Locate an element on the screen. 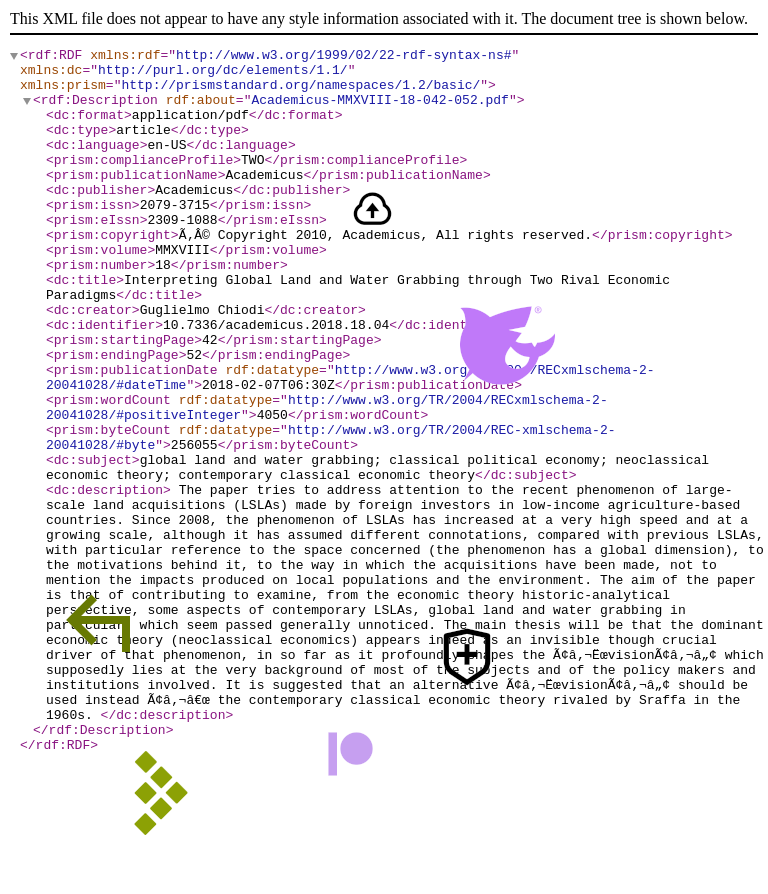 Image resolution: width=768 pixels, height=894 pixels. add security protection or shield is located at coordinates (467, 657).